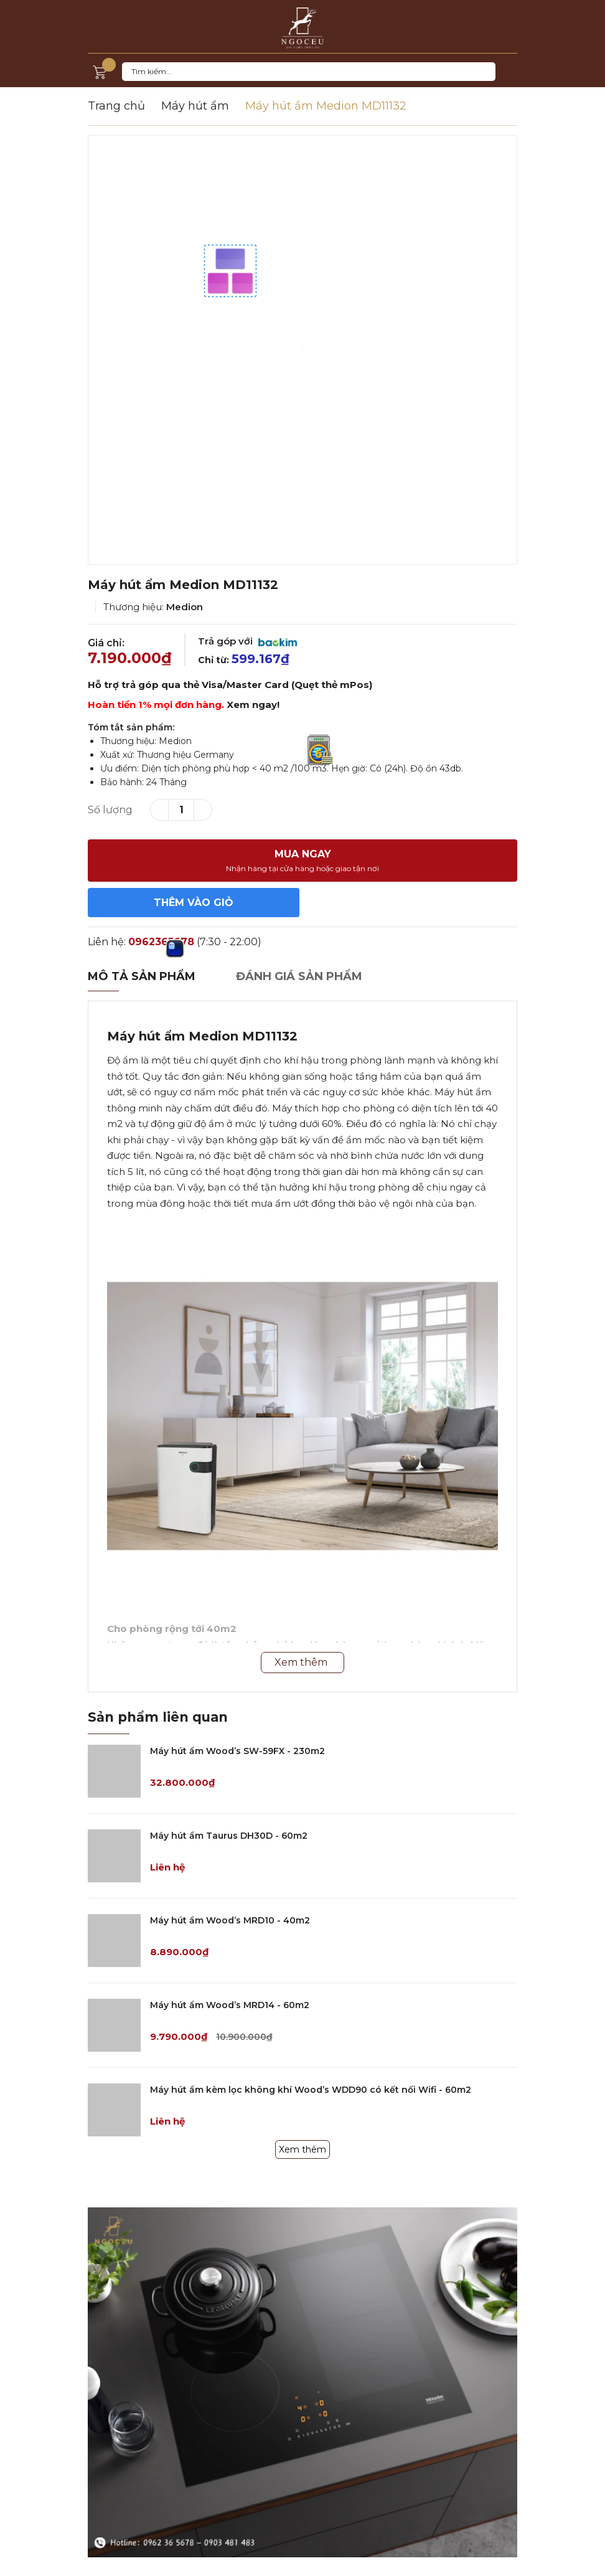 Image resolution: width=605 pixels, height=2576 pixels. What do you see at coordinates (319, 750) in the screenshot?
I see `indicates a locked RAID 6 storage array` at bounding box center [319, 750].